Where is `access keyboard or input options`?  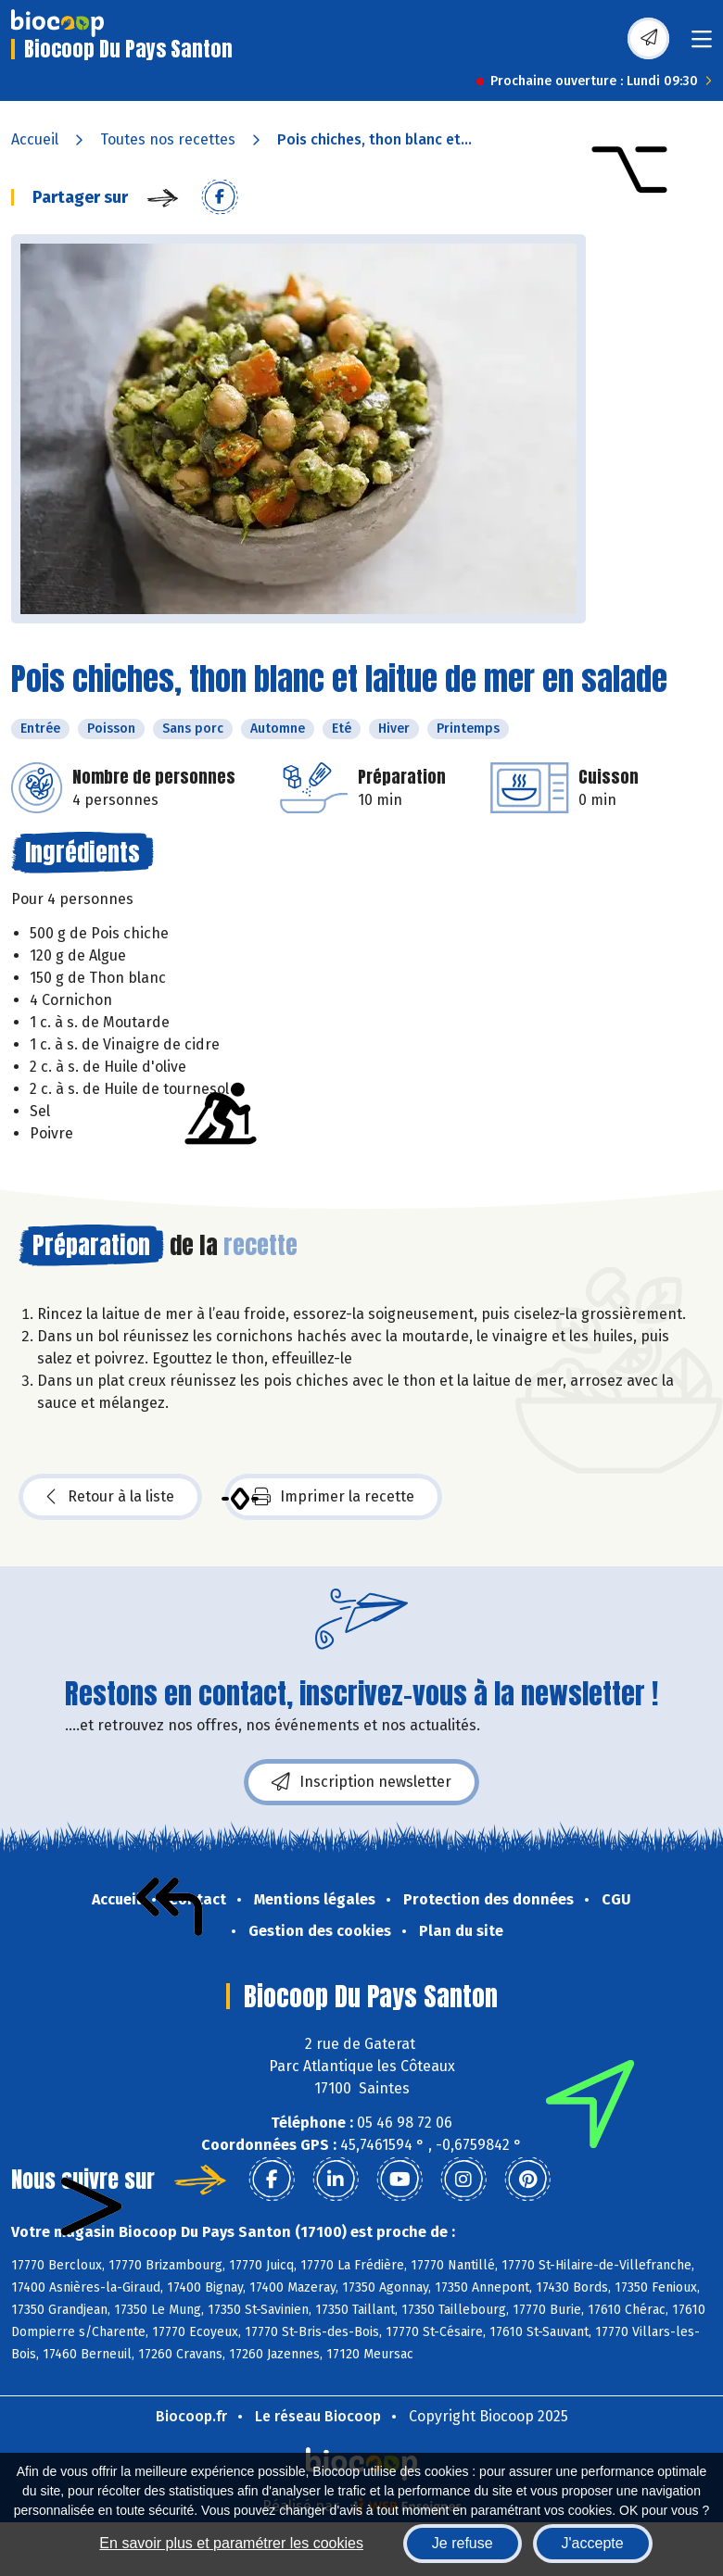 access keyboard or input options is located at coordinates (629, 167).